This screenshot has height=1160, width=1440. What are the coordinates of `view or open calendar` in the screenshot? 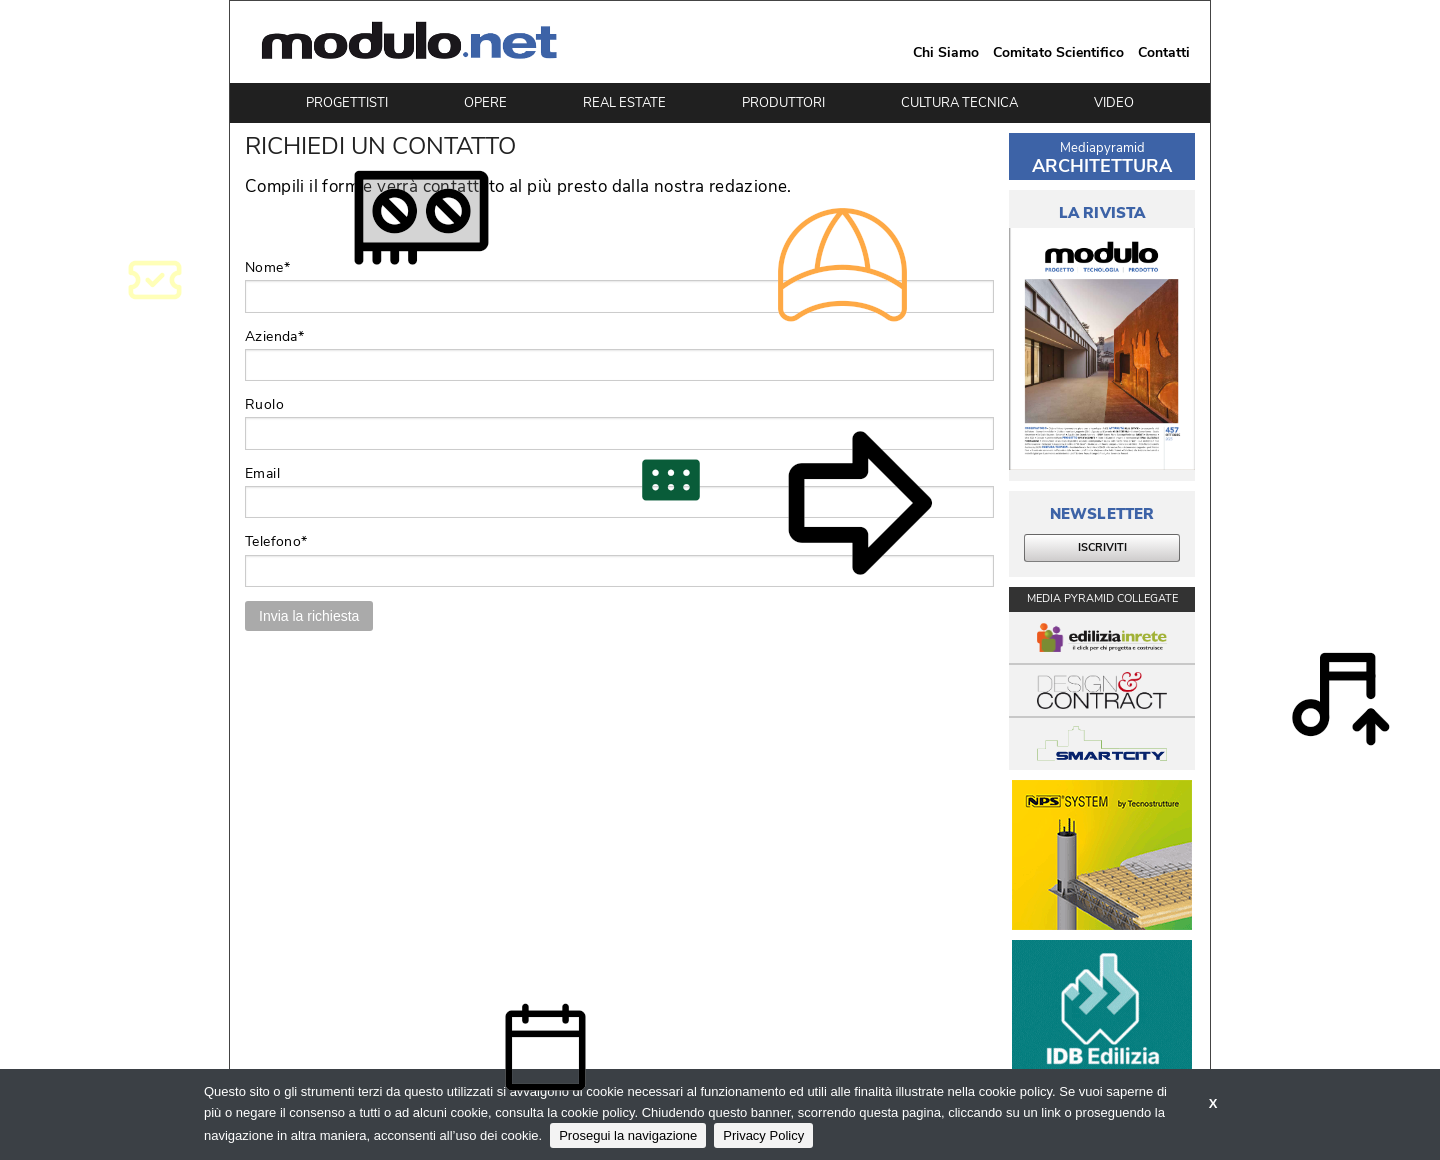 It's located at (545, 1050).